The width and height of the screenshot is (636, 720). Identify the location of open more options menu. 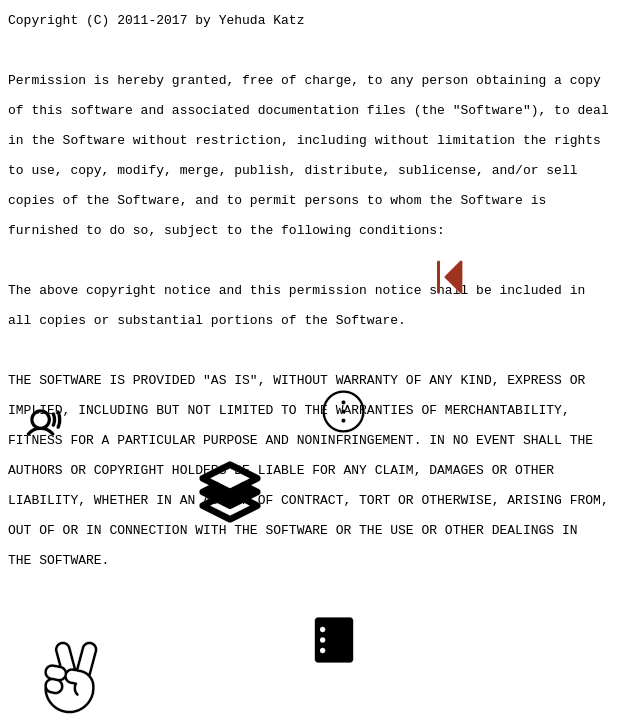
(343, 411).